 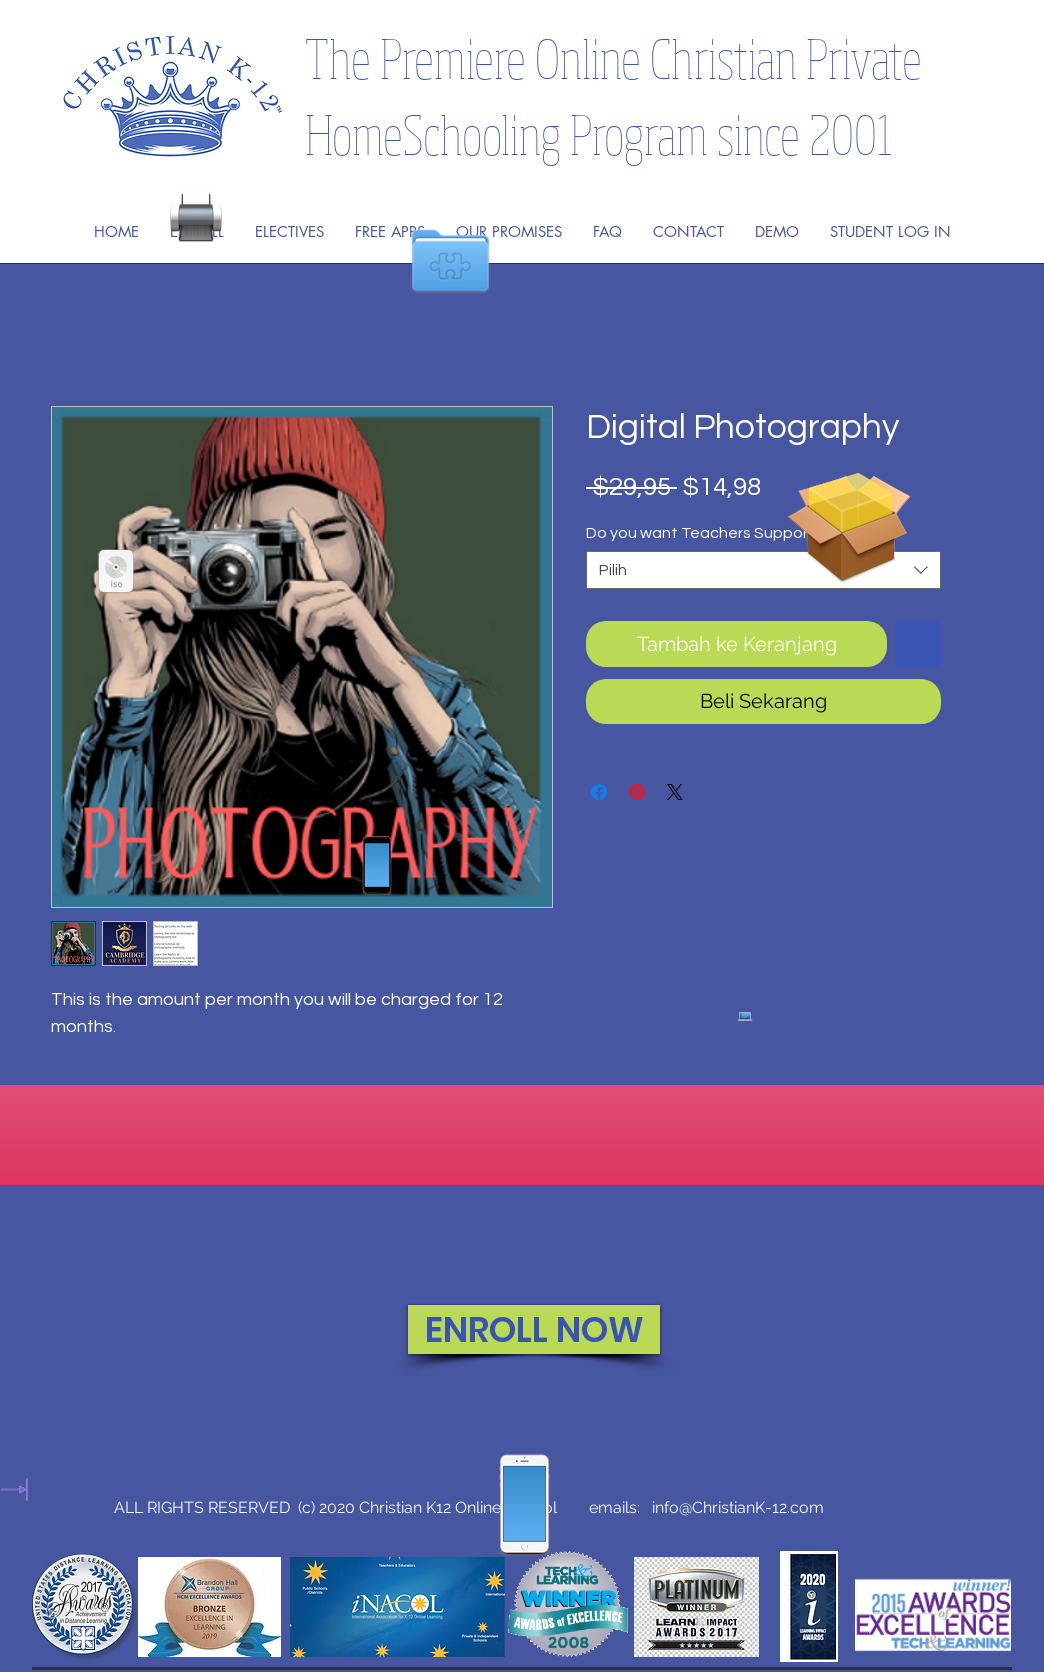 What do you see at coordinates (851, 526) in the screenshot?
I see `open installer package` at bounding box center [851, 526].